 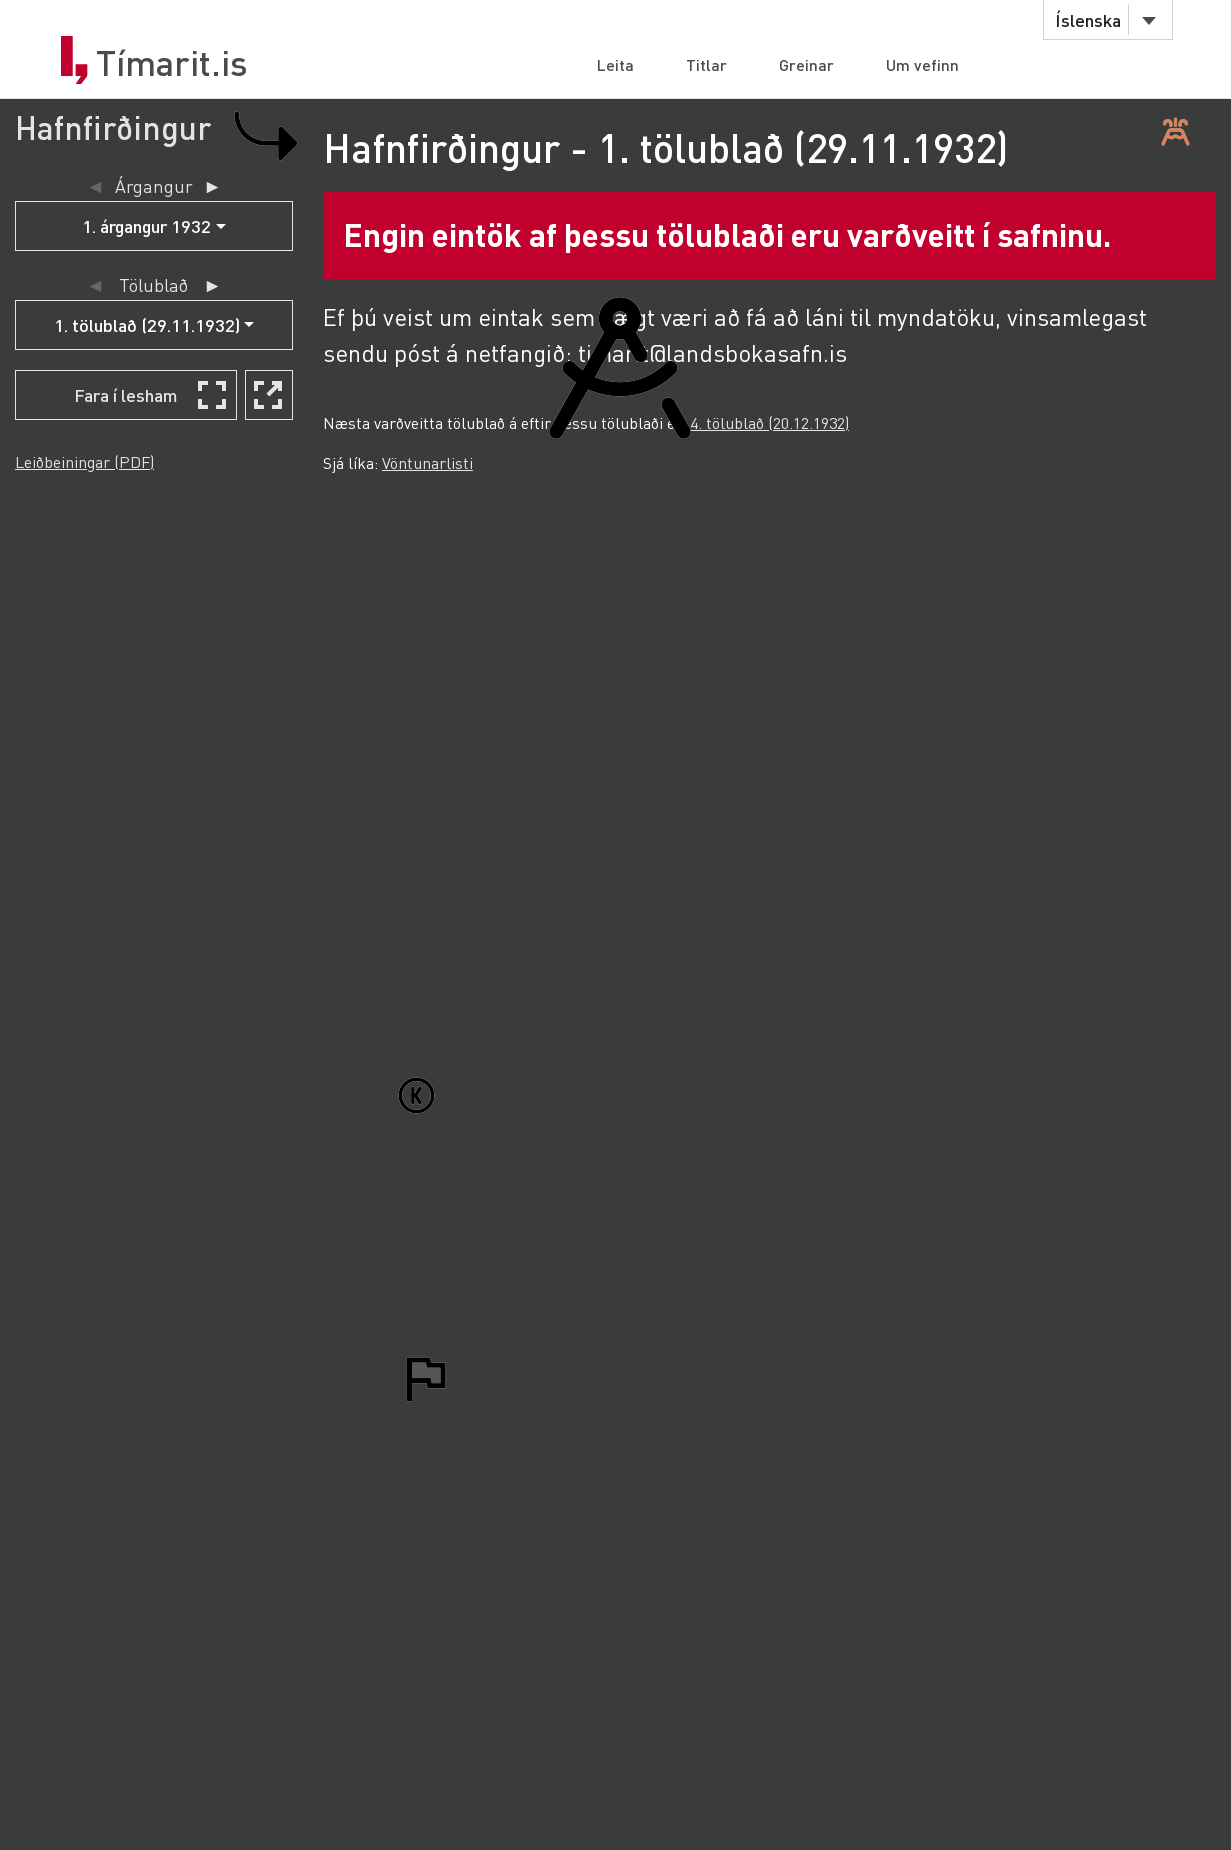 What do you see at coordinates (620, 368) in the screenshot?
I see `access design or drawing tools` at bounding box center [620, 368].